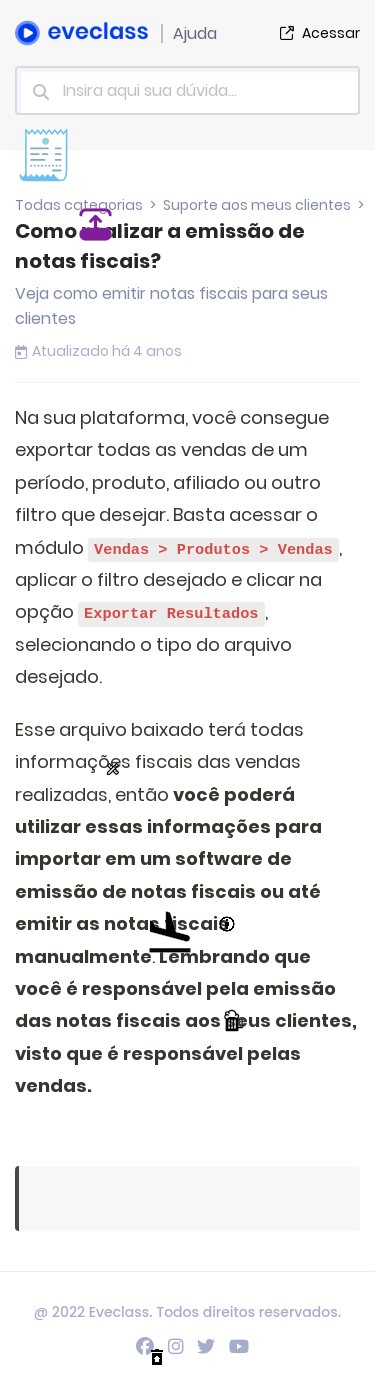  What do you see at coordinates (95, 224) in the screenshot?
I see `move element to top position` at bounding box center [95, 224].